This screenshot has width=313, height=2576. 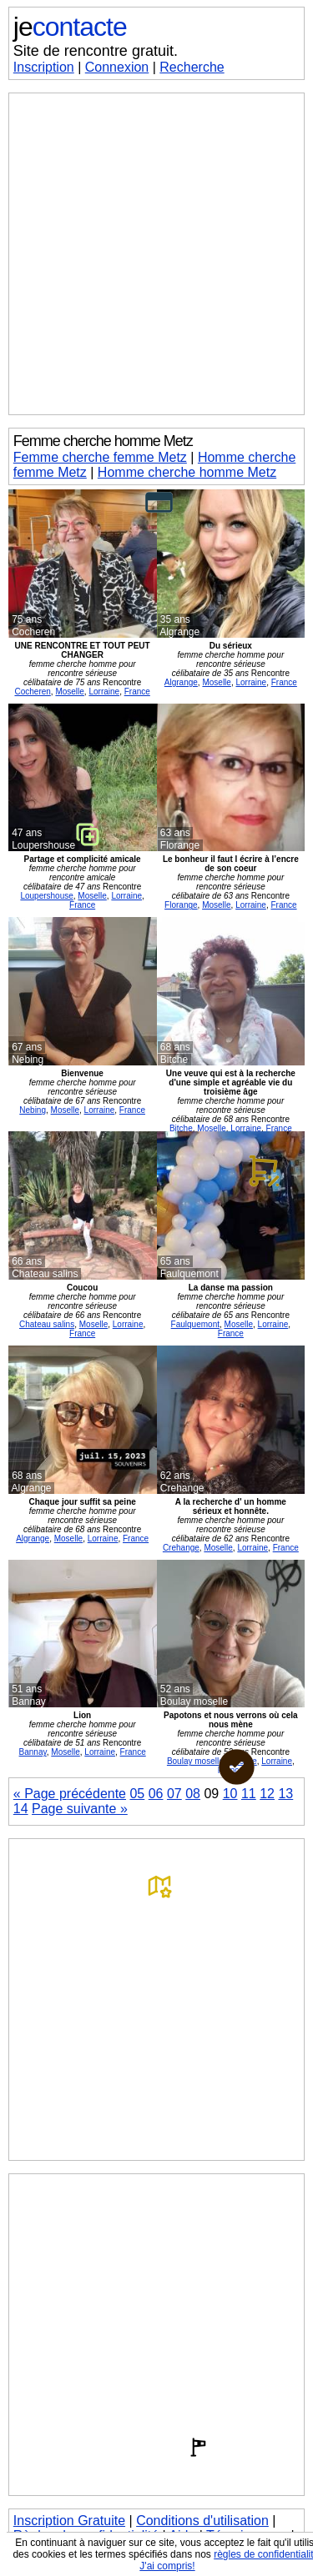 What do you see at coordinates (159, 502) in the screenshot?
I see `maximize window to full screen` at bounding box center [159, 502].